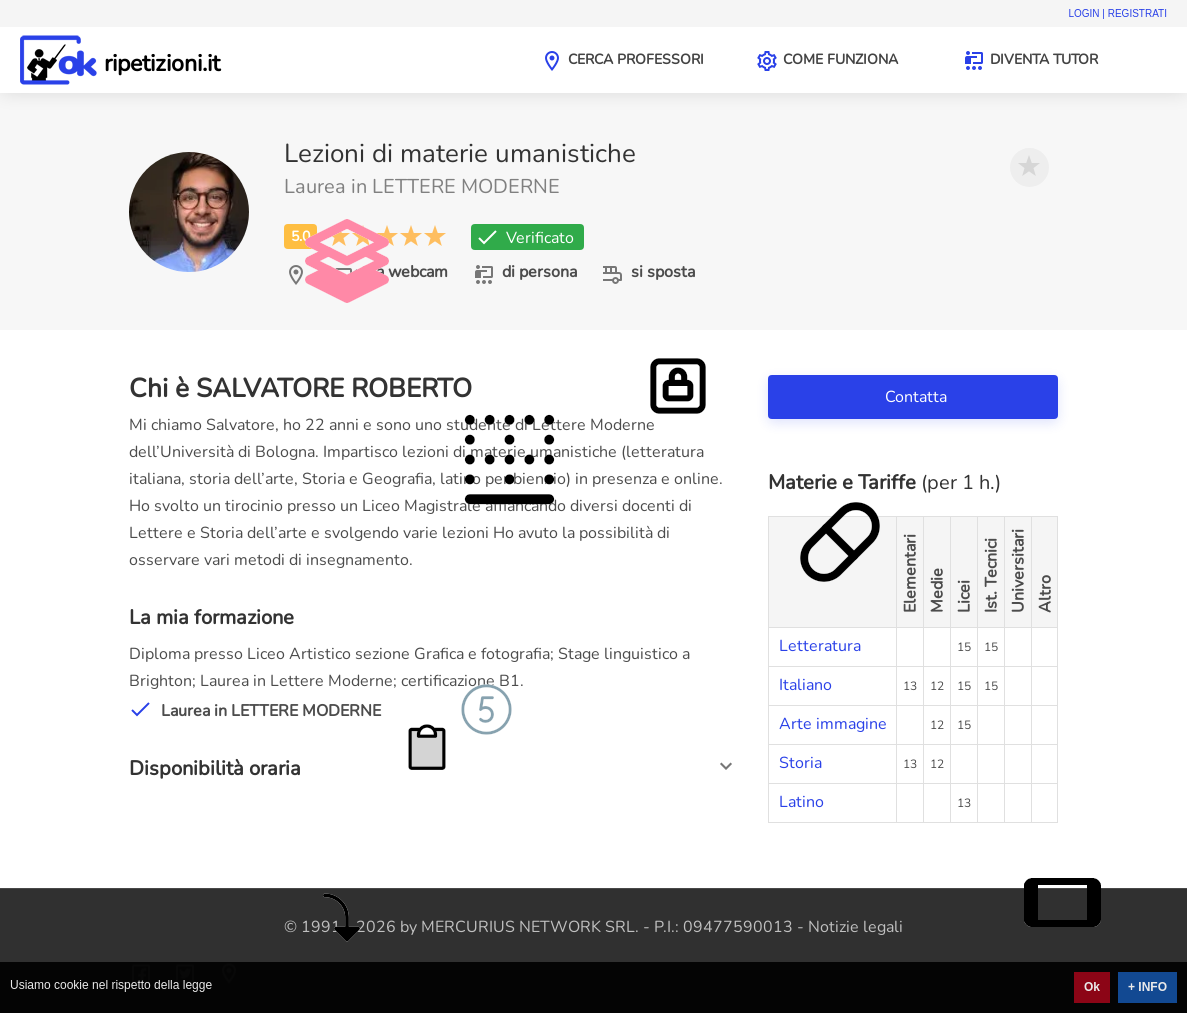  I want to click on send layer to back, so click(347, 261).